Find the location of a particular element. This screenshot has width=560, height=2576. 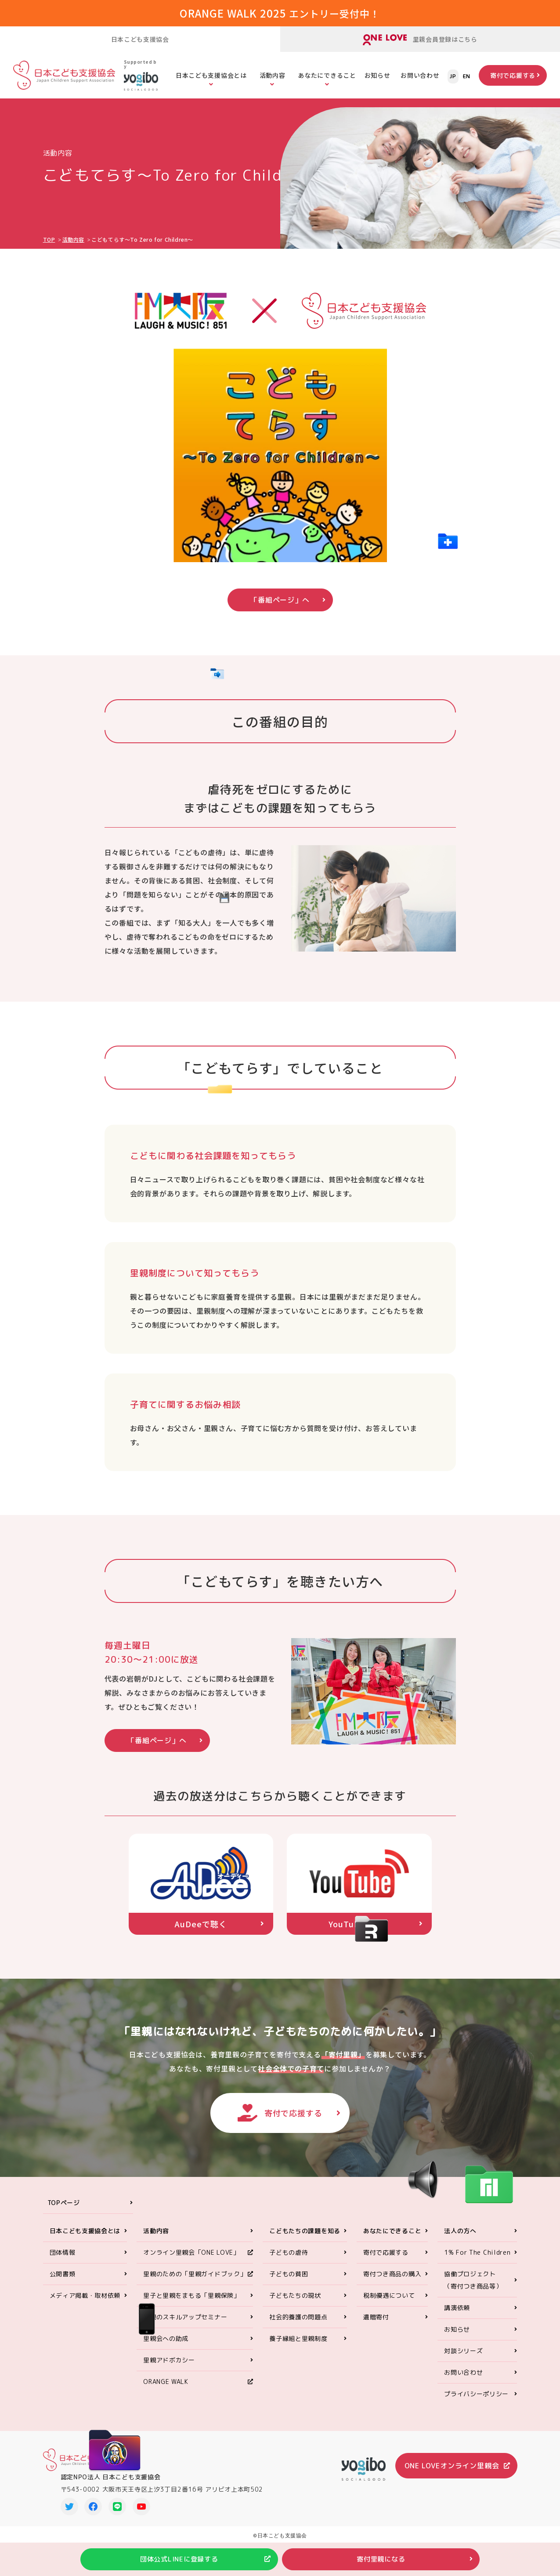

open Leonardo.ai project folder is located at coordinates (114, 2451).